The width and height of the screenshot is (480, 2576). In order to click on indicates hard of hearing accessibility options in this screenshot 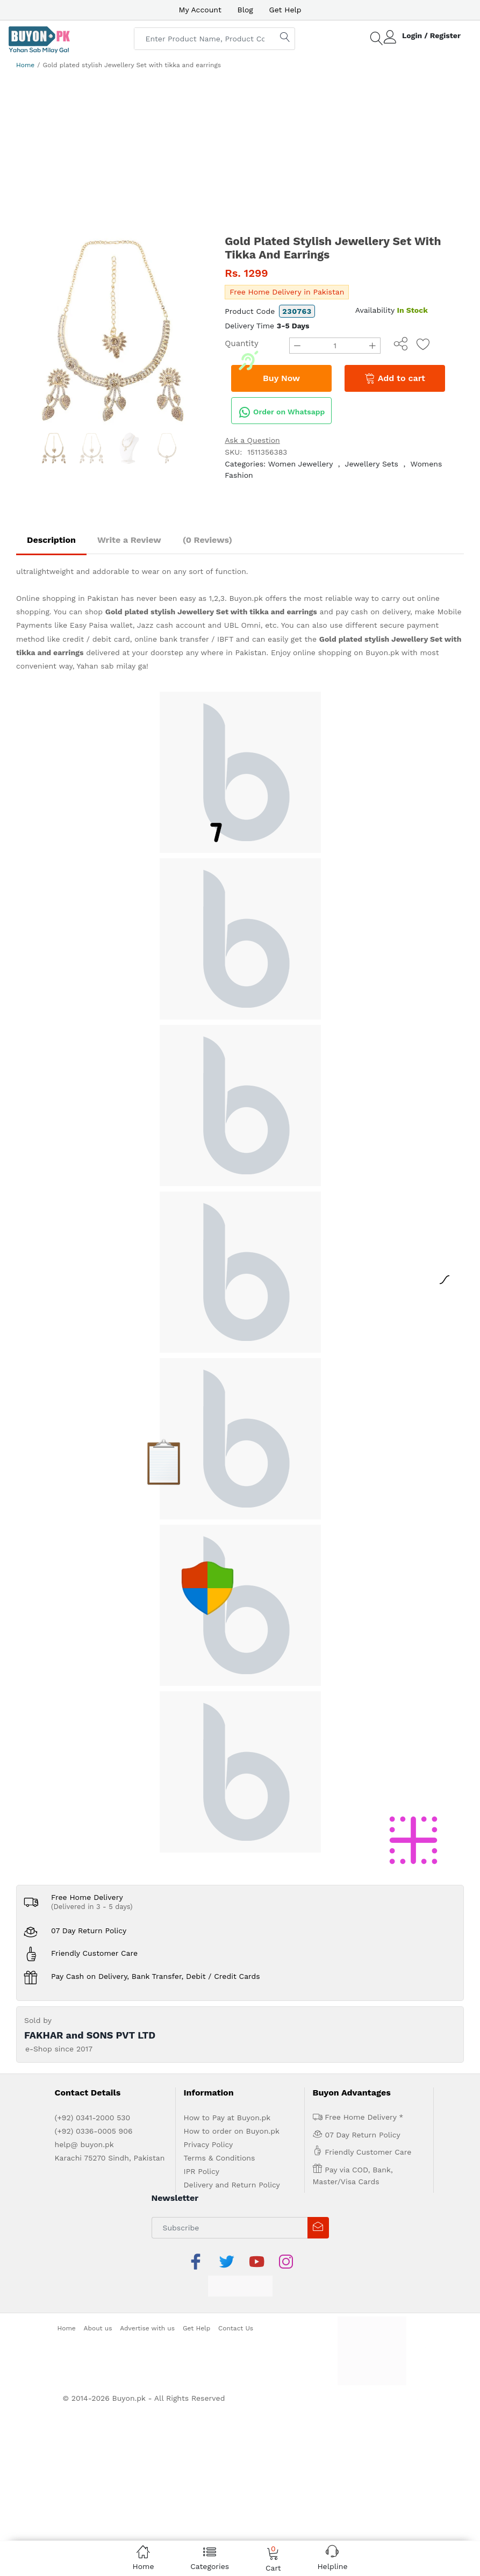, I will do `click(248, 360)`.